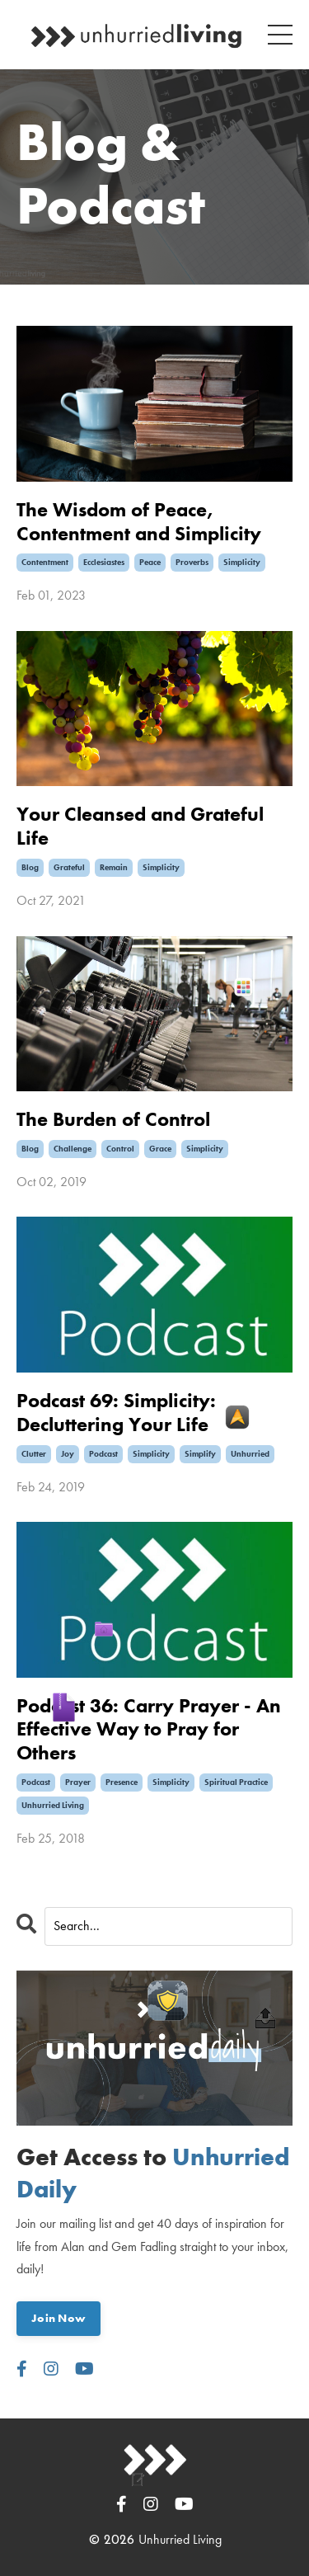 This screenshot has height=2576, width=309. What do you see at coordinates (265, 2019) in the screenshot?
I see `view outgoing mail in your outbox` at bounding box center [265, 2019].